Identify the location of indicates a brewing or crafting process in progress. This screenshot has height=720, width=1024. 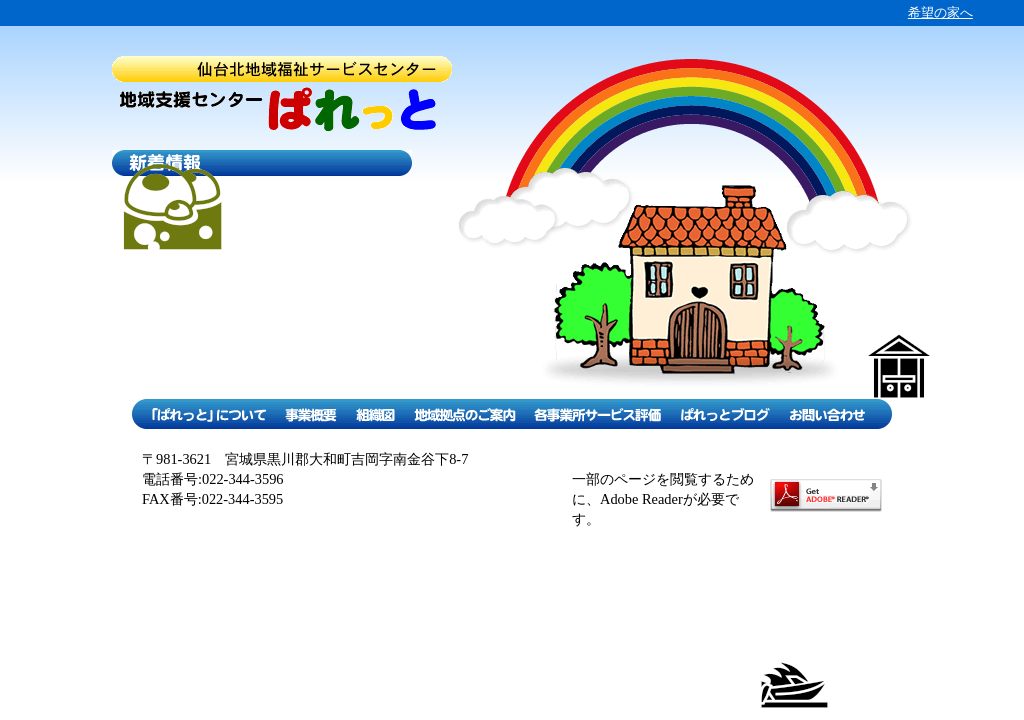
(172, 200).